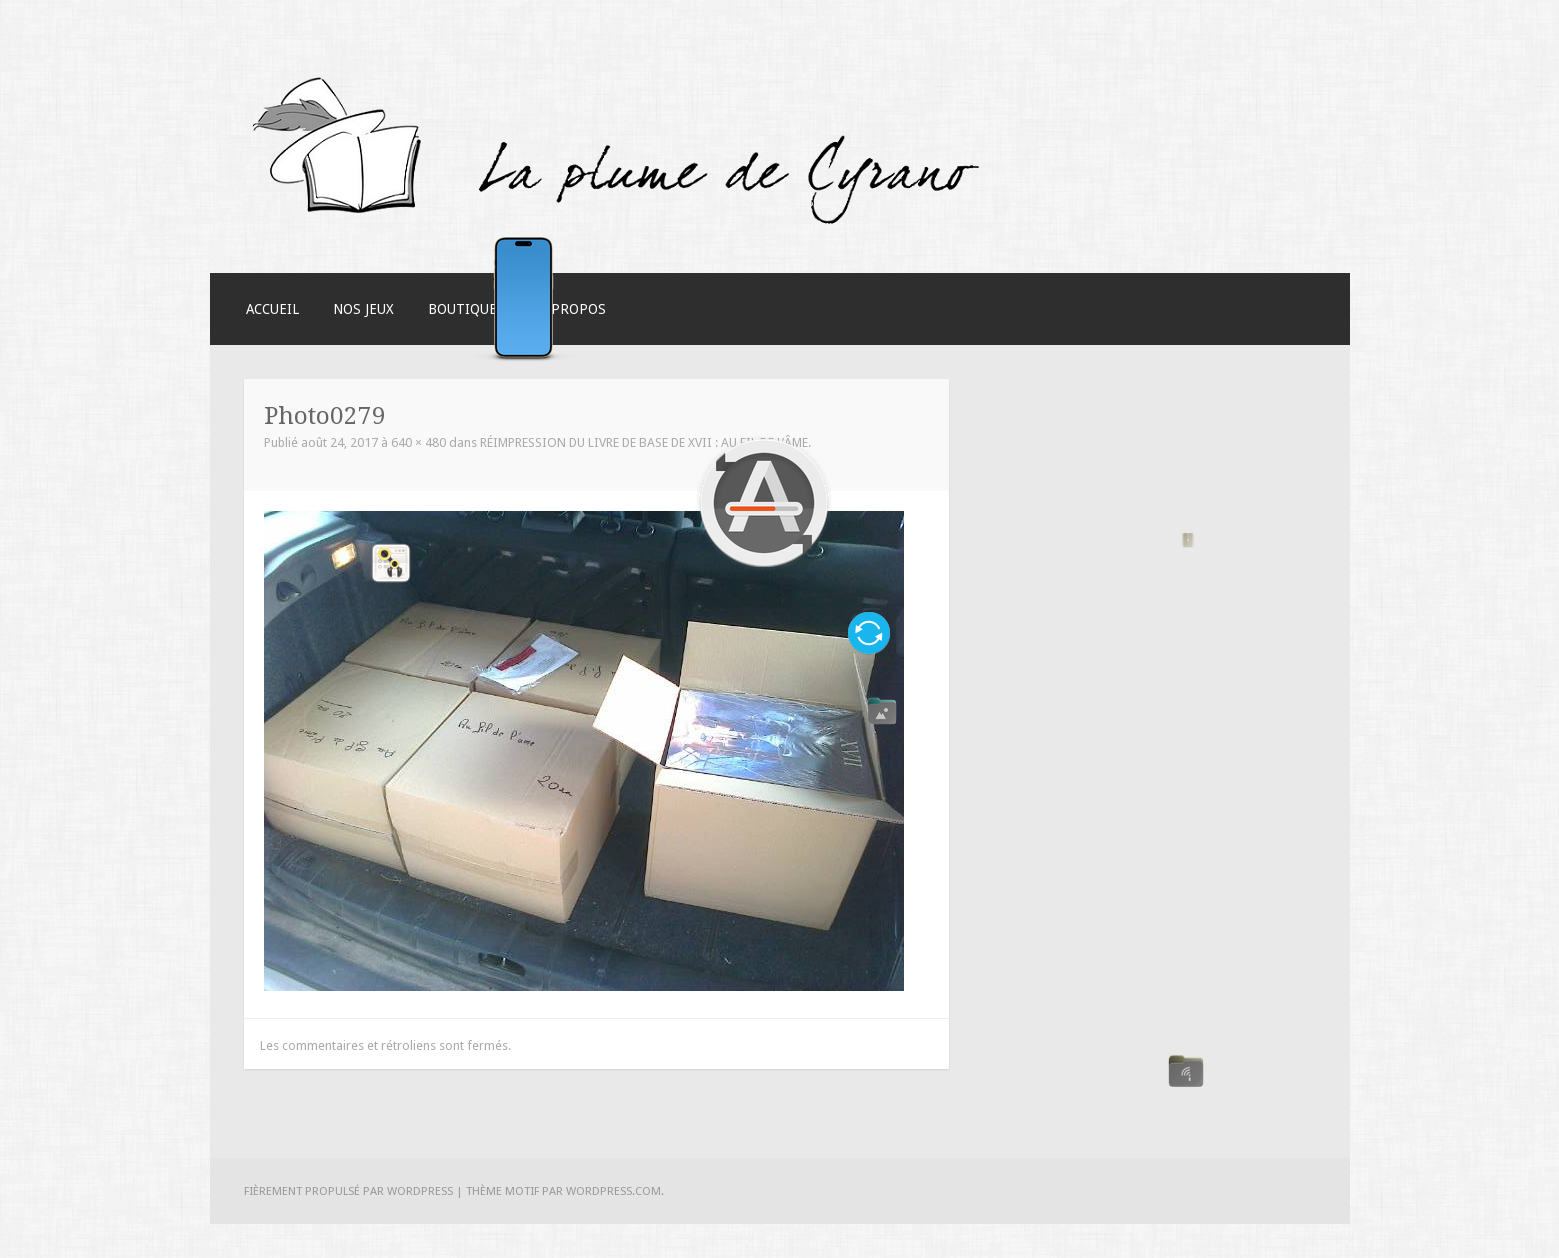  I want to click on iPhone 14 Pro device icon, so click(523, 299).